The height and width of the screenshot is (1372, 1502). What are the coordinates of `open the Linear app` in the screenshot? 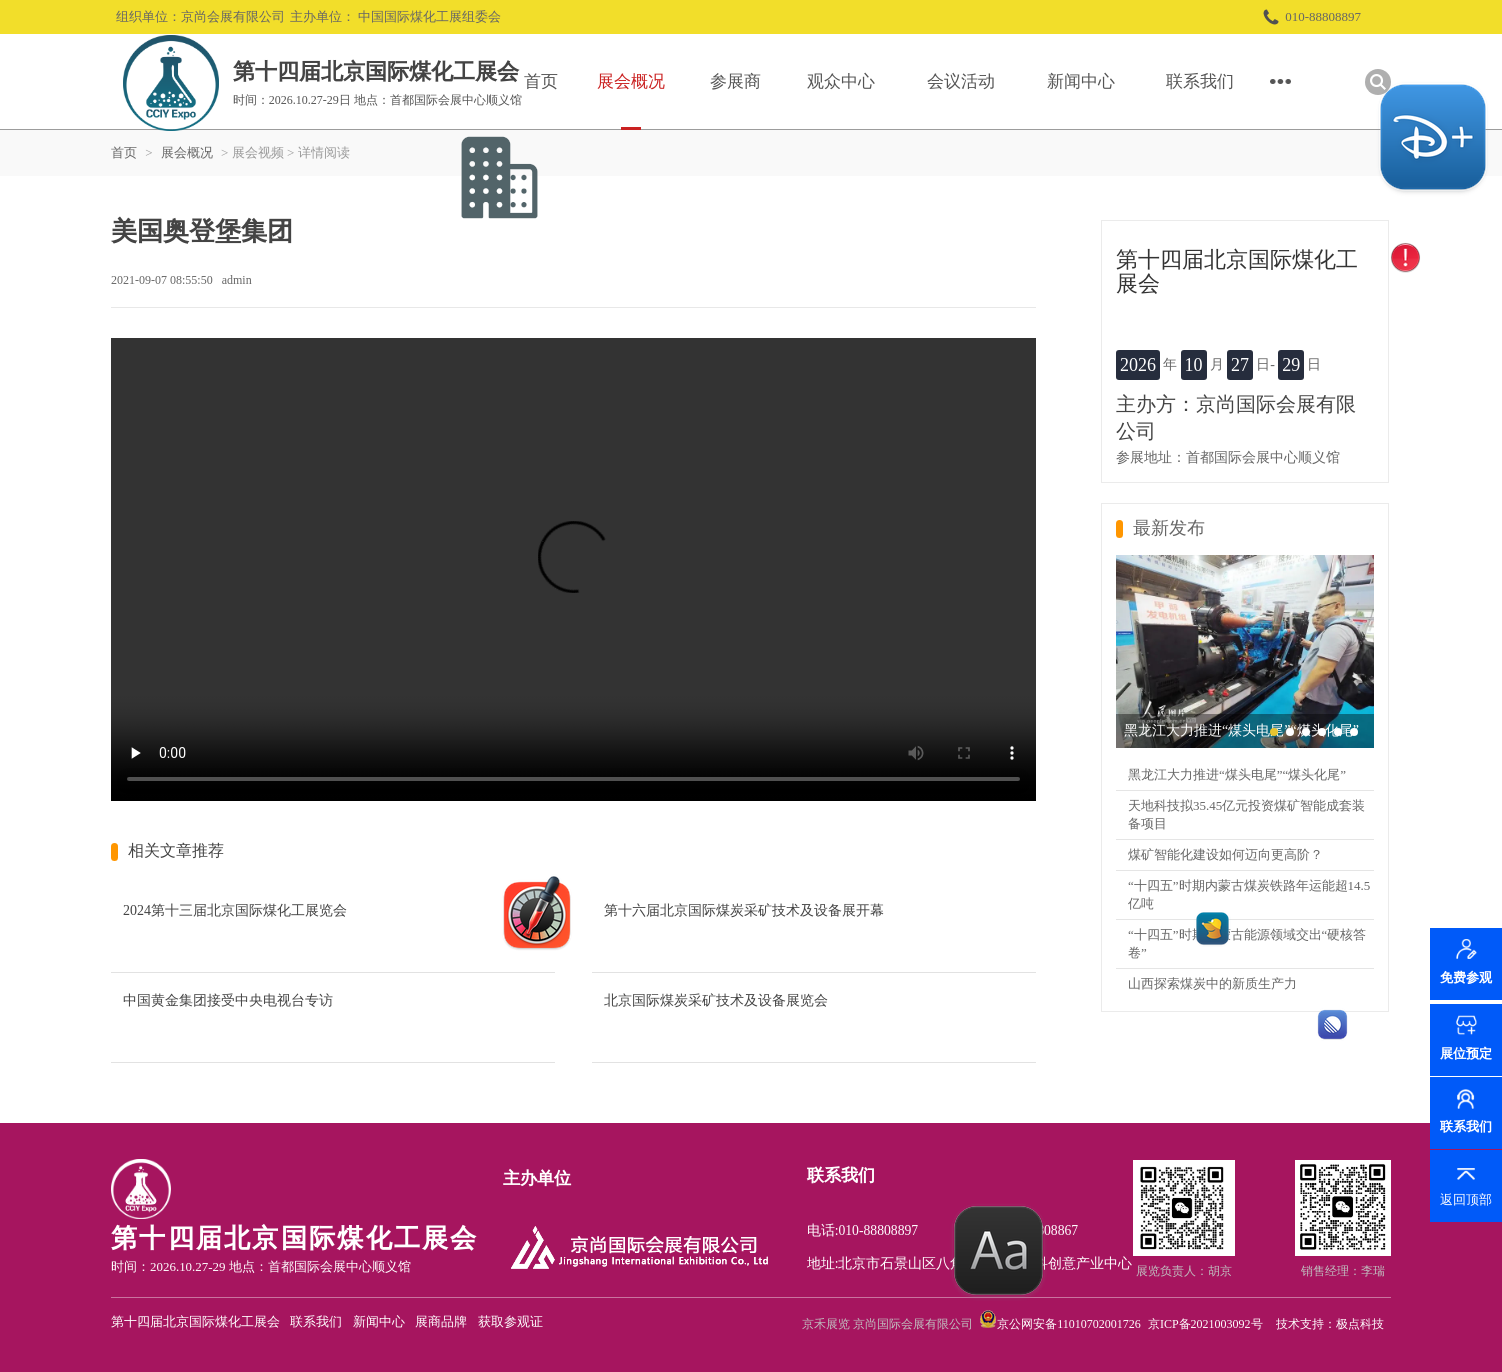 It's located at (1332, 1024).